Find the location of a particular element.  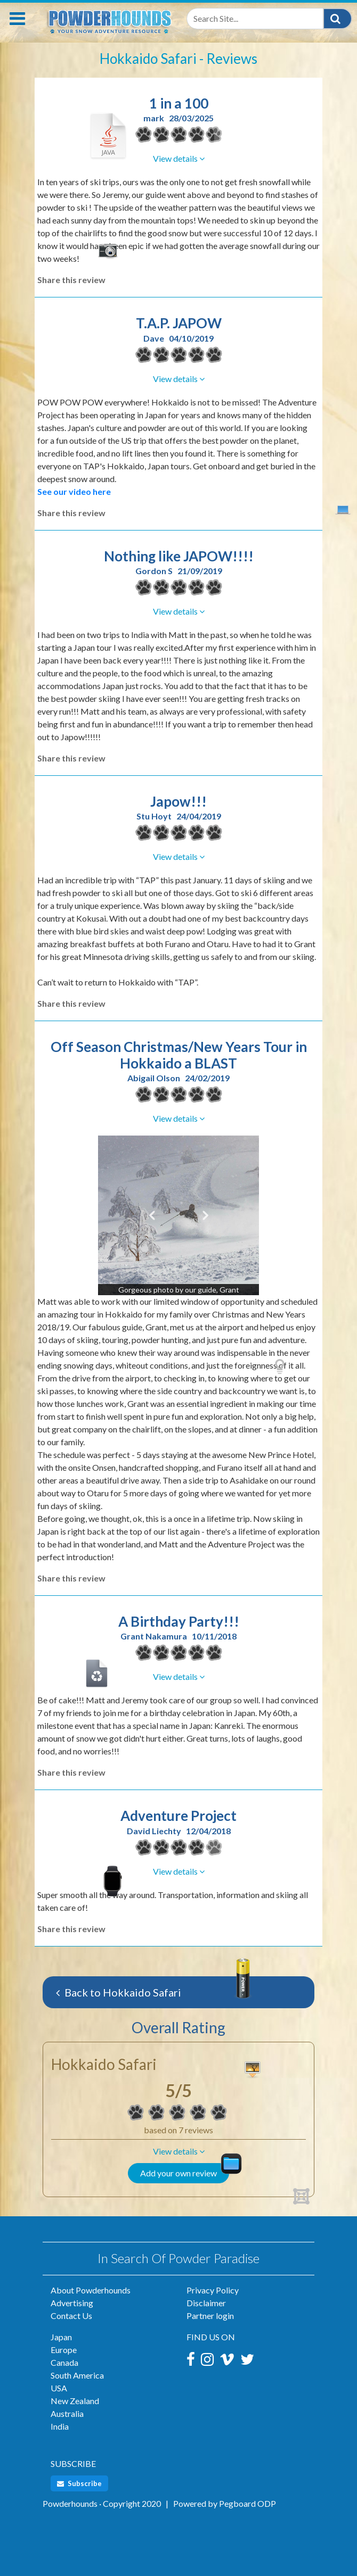

a file marked for deletion is located at coordinates (96, 1674).